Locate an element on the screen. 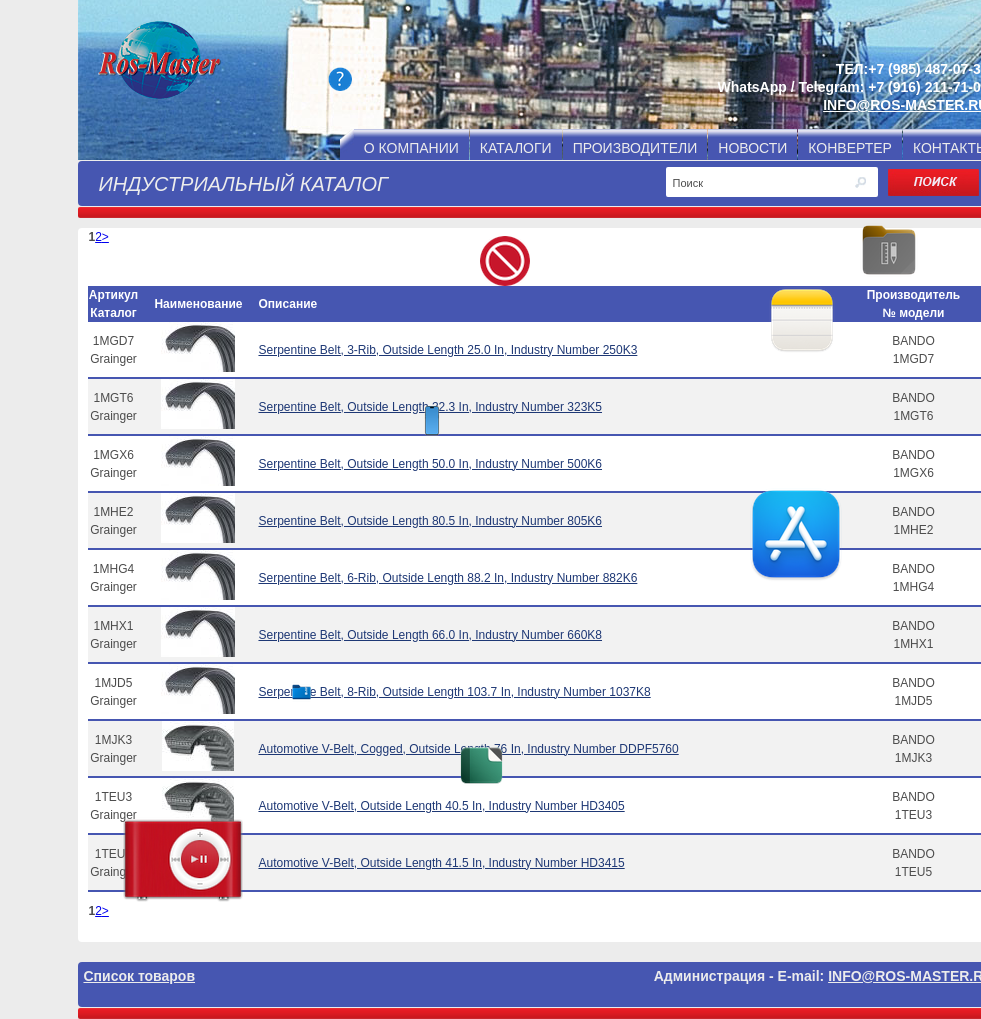 Image resolution: width=981 pixels, height=1019 pixels. open the notes app is located at coordinates (802, 320).